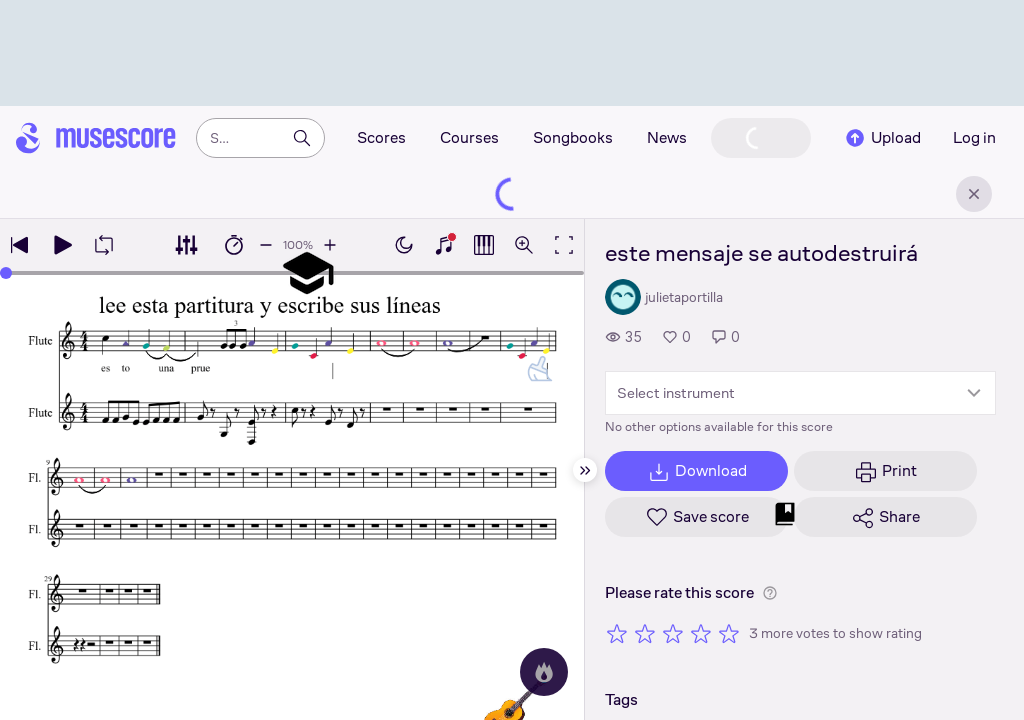 This screenshot has height=720, width=1024. What do you see at coordinates (785, 514) in the screenshot?
I see `access your bookmarked reading list` at bounding box center [785, 514].